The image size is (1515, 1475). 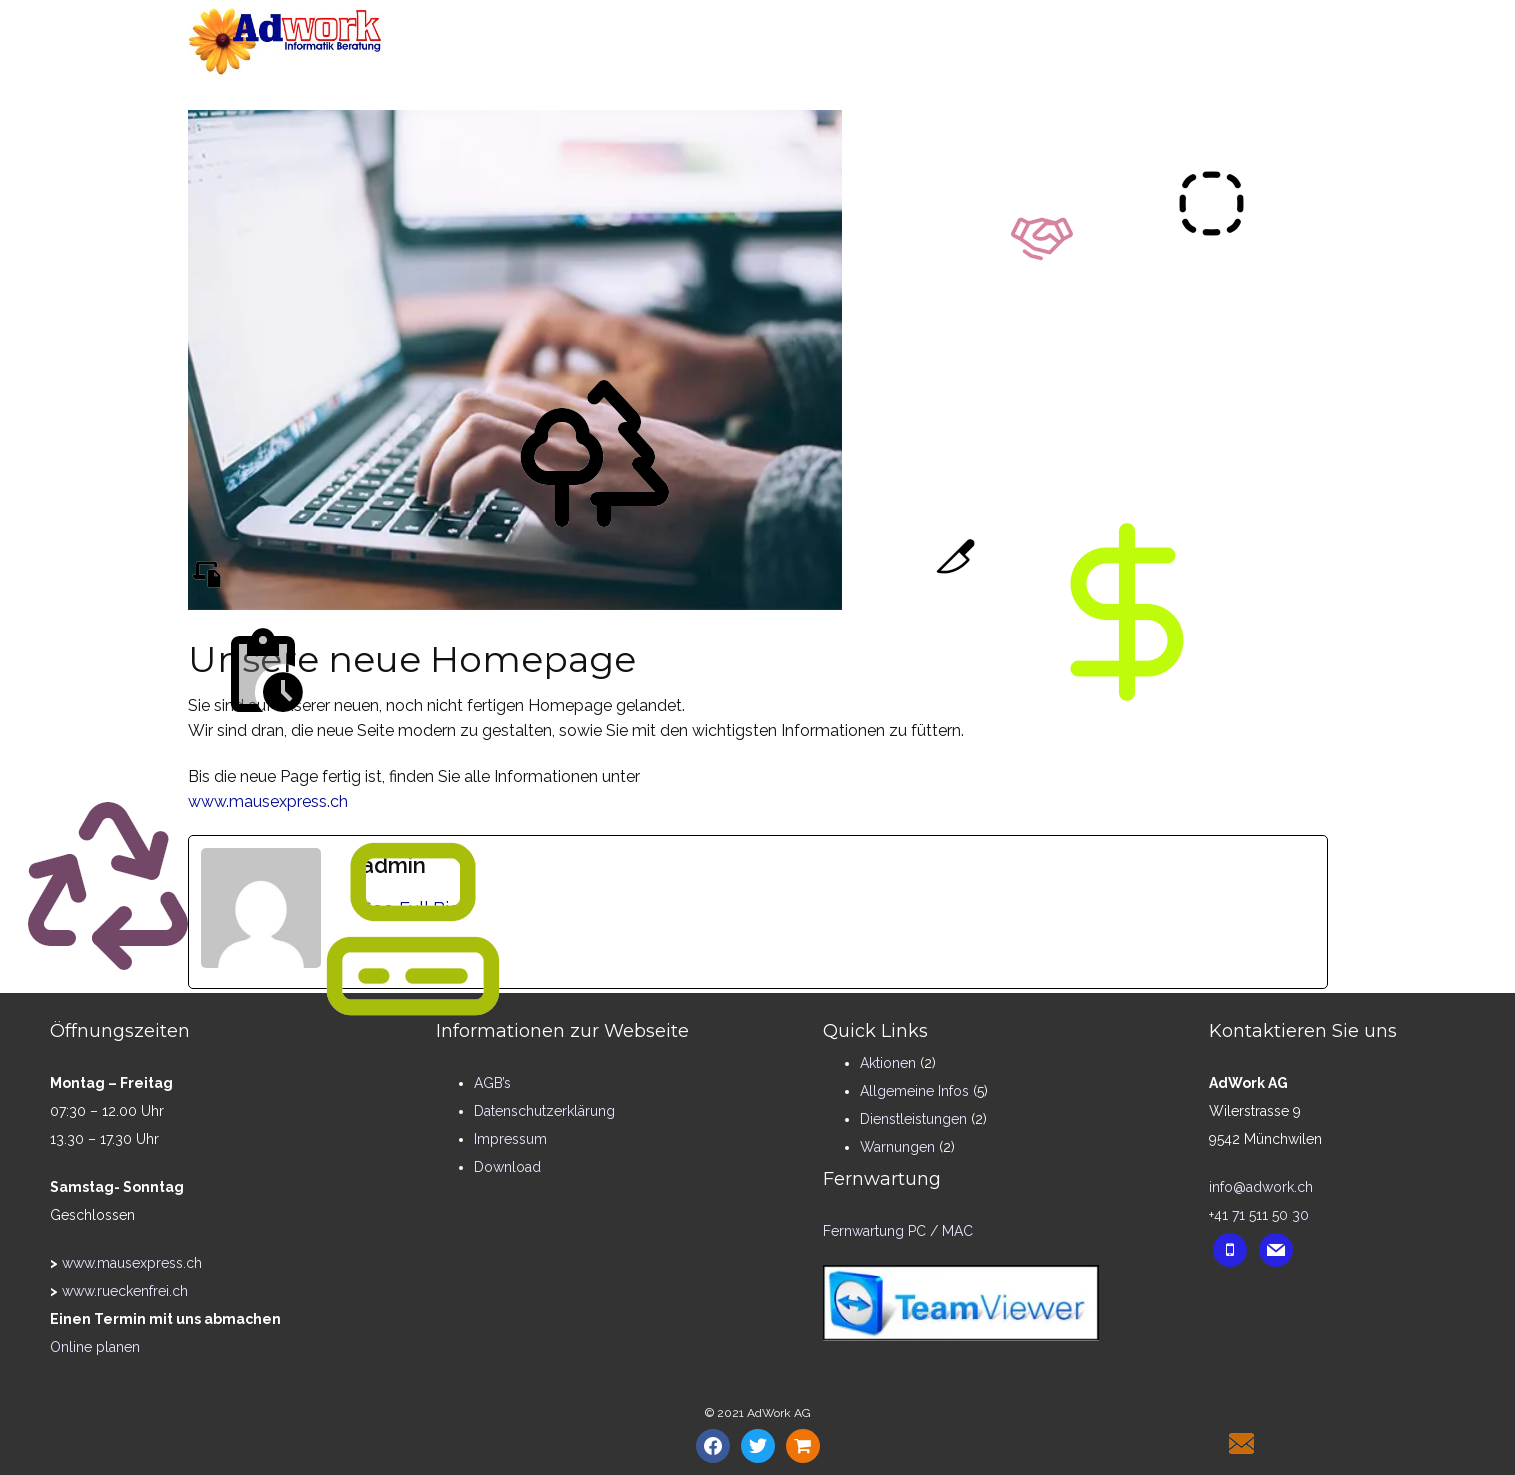 What do you see at coordinates (263, 672) in the screenshot?
I see `view pending tasks or actions` at bounding box center [263, 672].